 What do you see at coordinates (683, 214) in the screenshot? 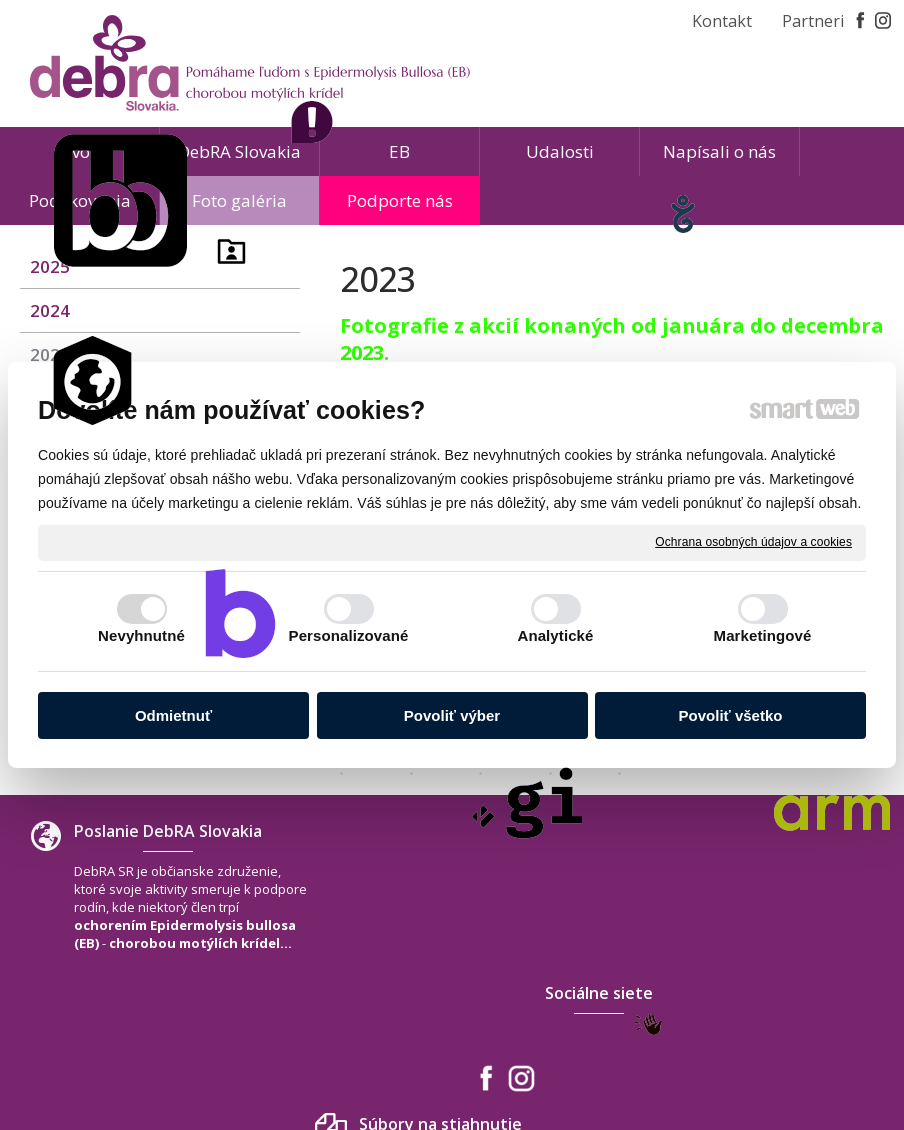
I see `link to Gandi domain registrar services` at bounding box center [683, 214].